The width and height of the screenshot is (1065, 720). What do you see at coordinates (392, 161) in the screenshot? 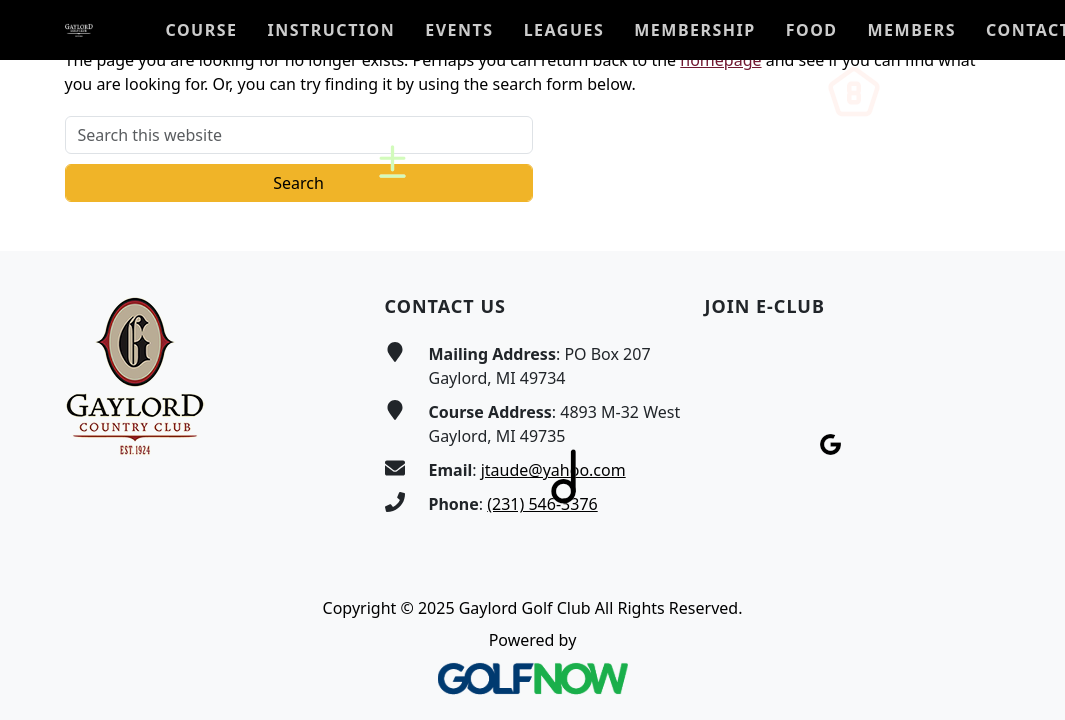
I see `view differences between file versions` at bounding box center [392, 161].